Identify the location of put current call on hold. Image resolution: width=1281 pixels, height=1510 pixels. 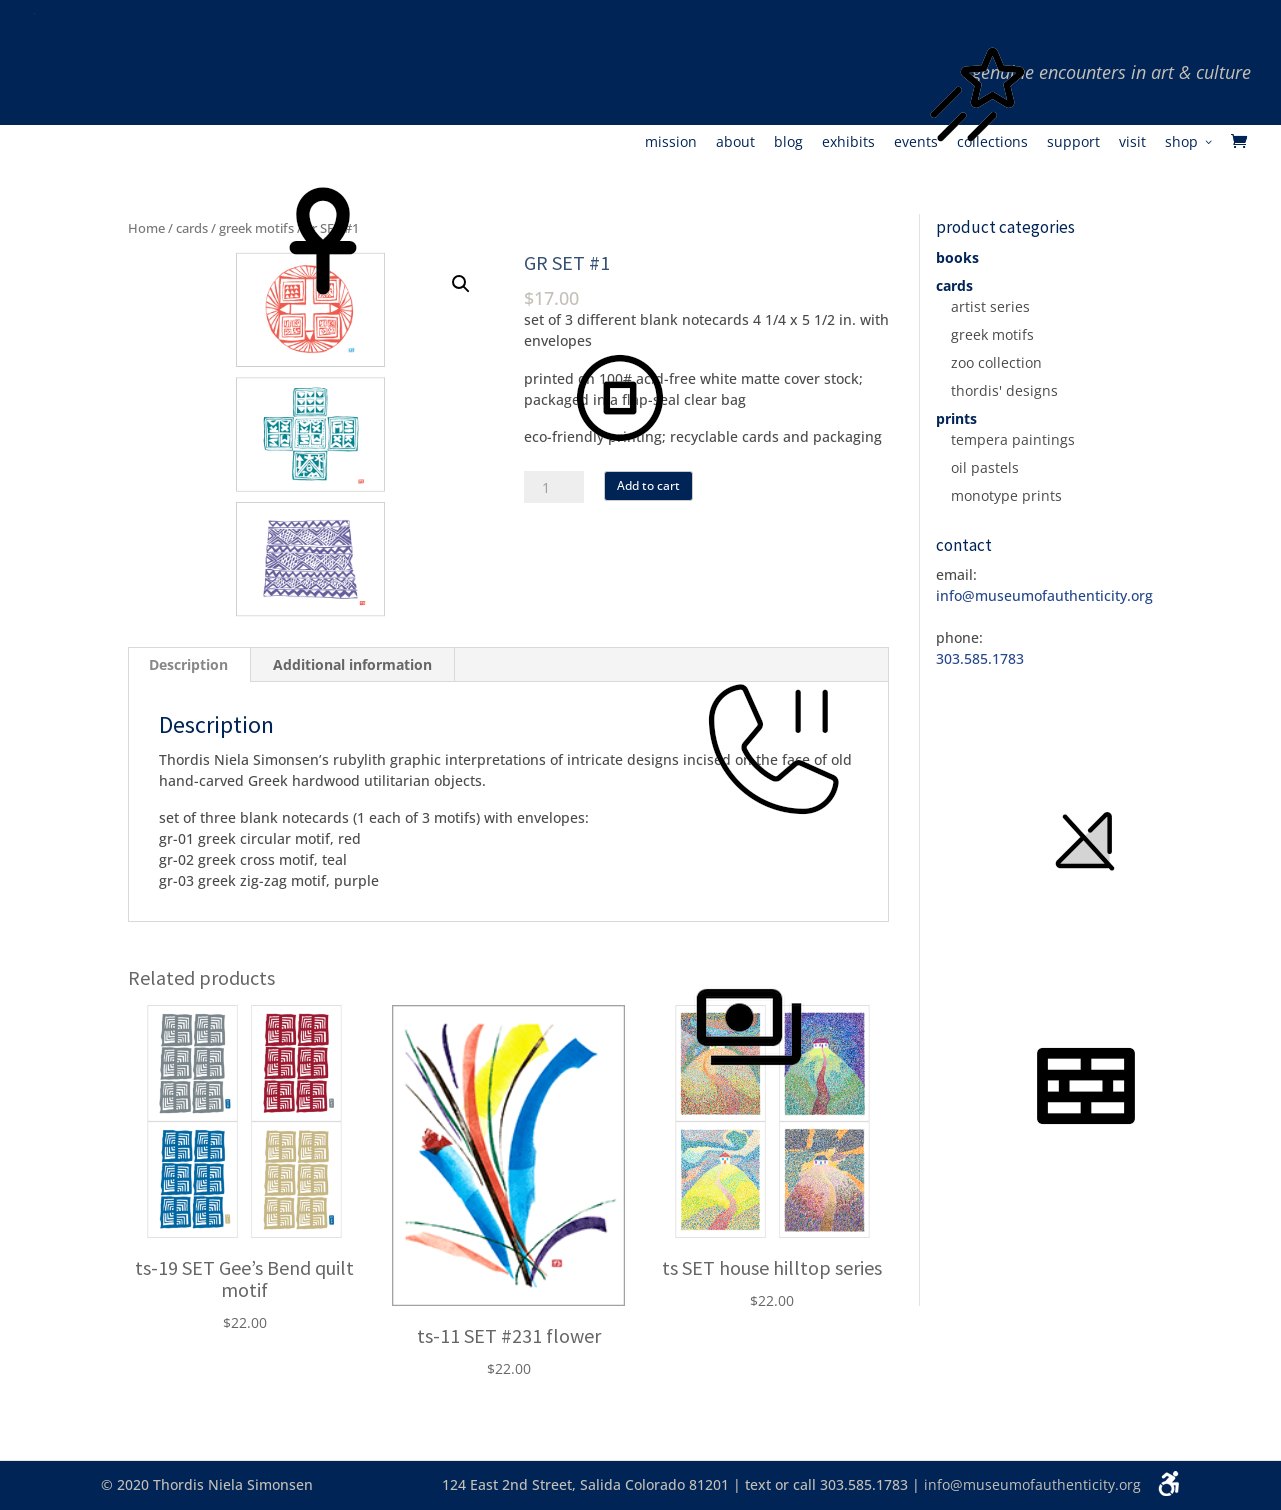
(776, 746).